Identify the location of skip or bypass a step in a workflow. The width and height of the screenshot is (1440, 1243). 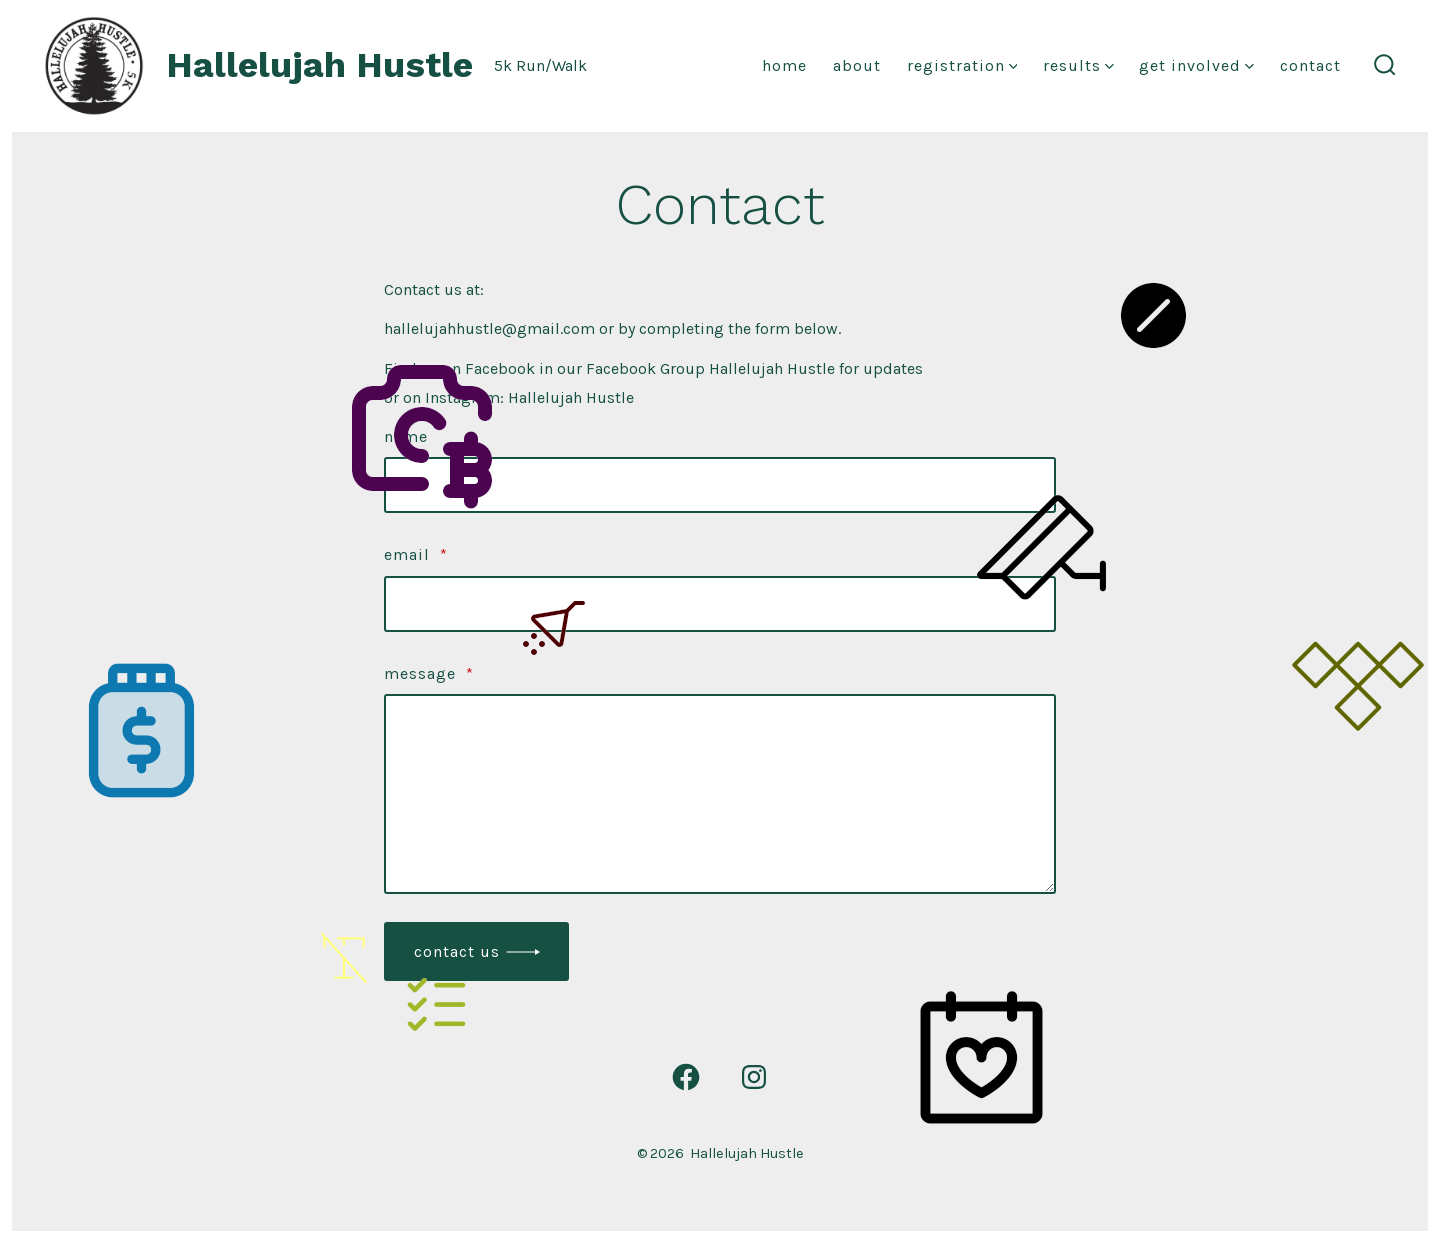
(1153, 315).